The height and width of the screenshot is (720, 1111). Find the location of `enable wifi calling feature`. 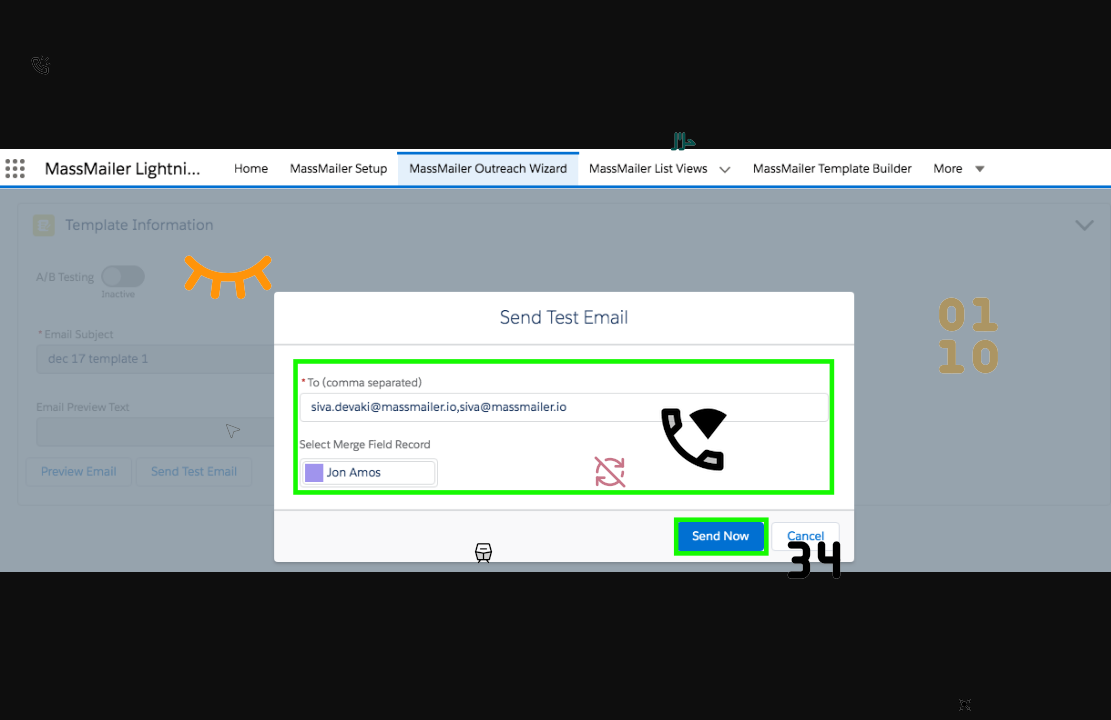

enable wifi calling feature is located at coordinates (692, 439).